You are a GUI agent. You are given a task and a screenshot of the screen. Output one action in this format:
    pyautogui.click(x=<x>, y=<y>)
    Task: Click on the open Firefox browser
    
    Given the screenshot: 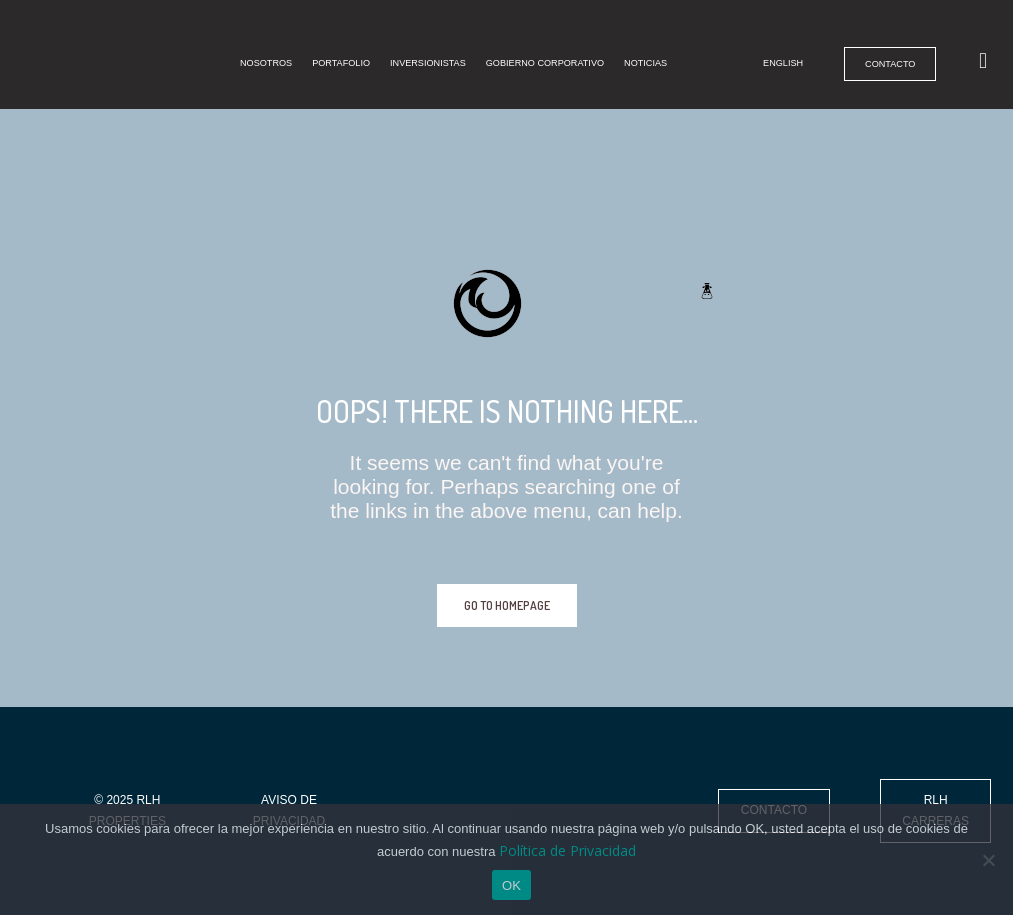 What is the action you would take?
    pyautogui.click(x=487, y=303)
    